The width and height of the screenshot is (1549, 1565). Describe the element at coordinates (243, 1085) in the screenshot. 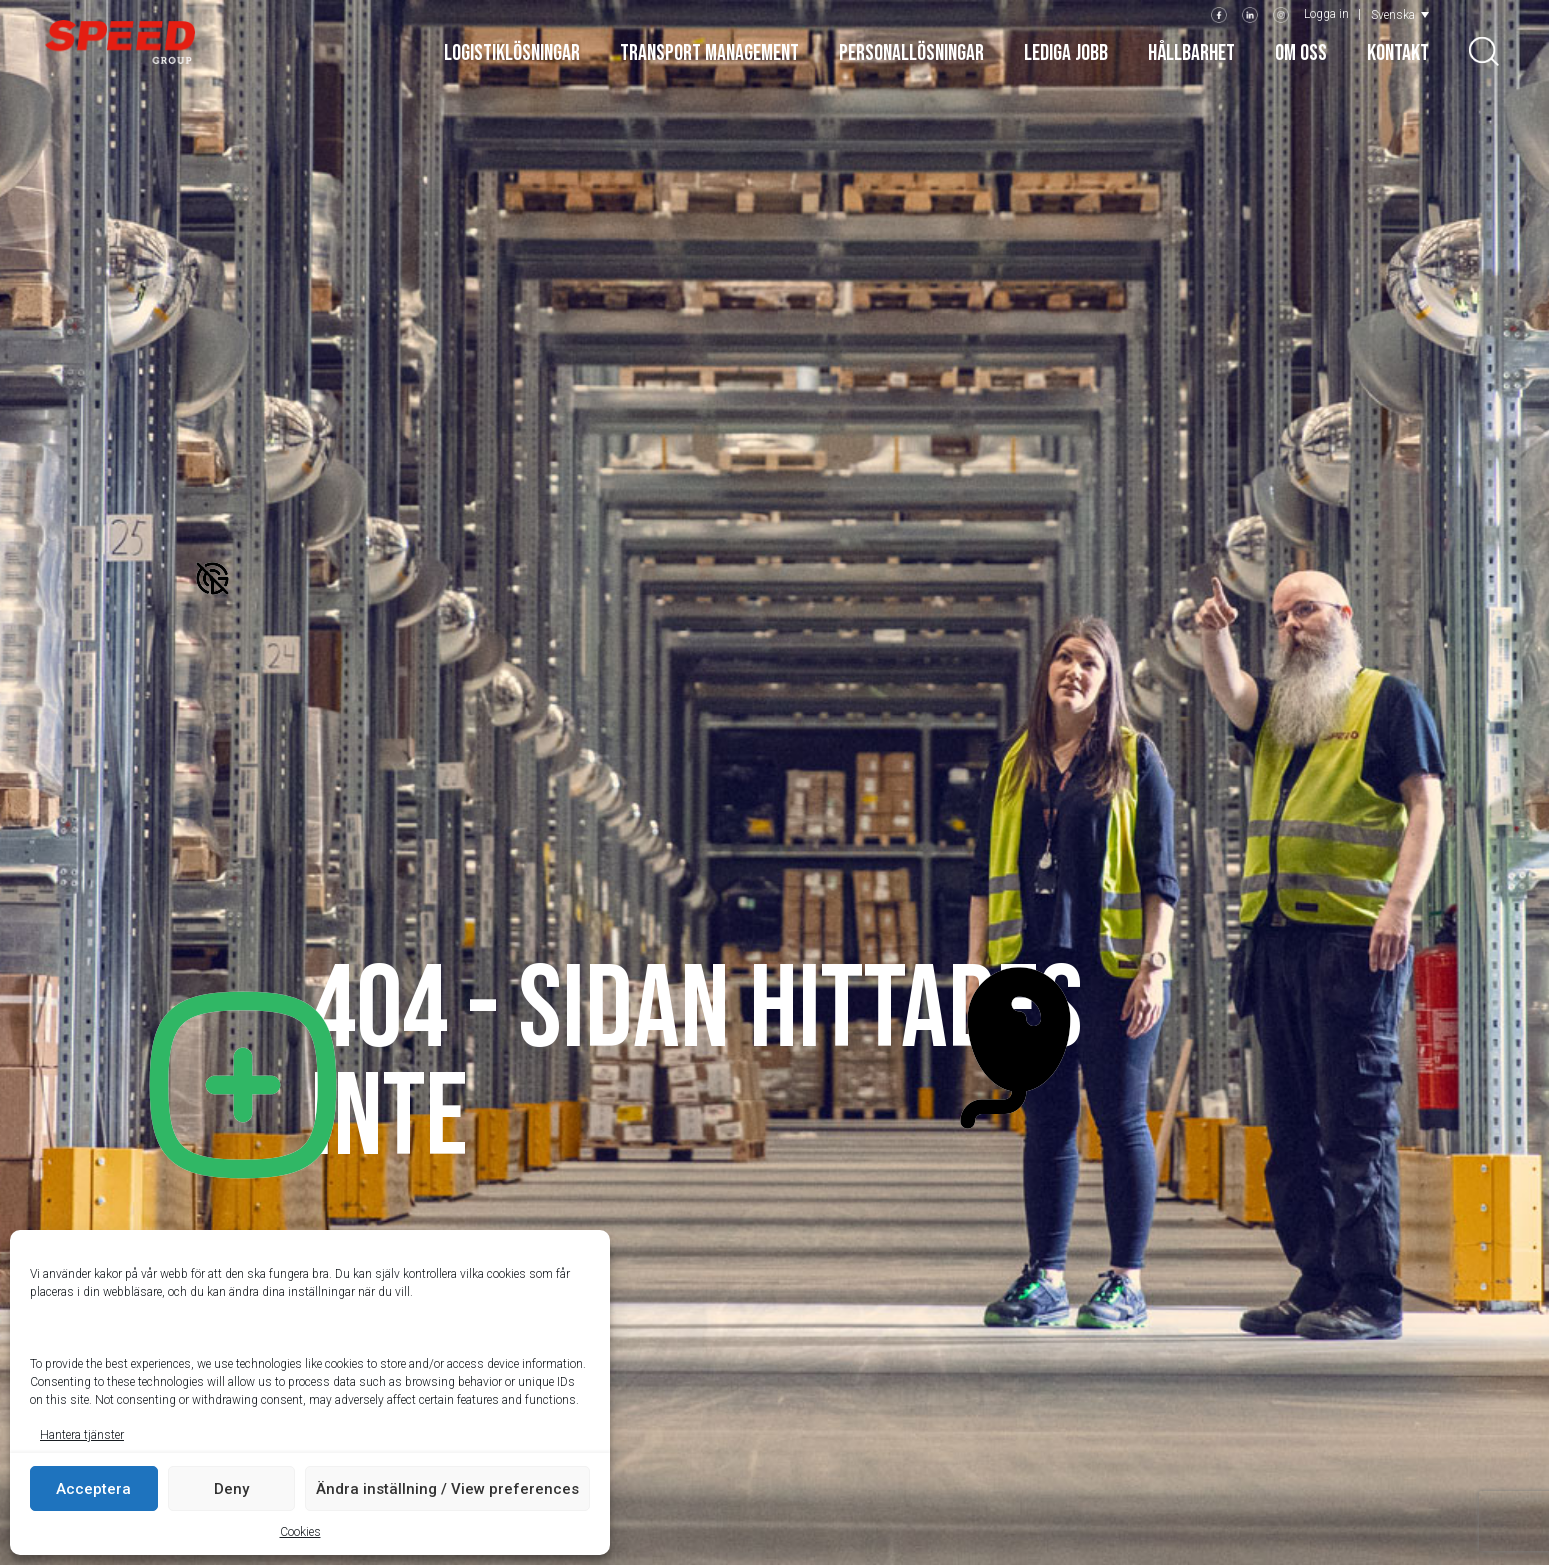

I see `add a new item` at that location.